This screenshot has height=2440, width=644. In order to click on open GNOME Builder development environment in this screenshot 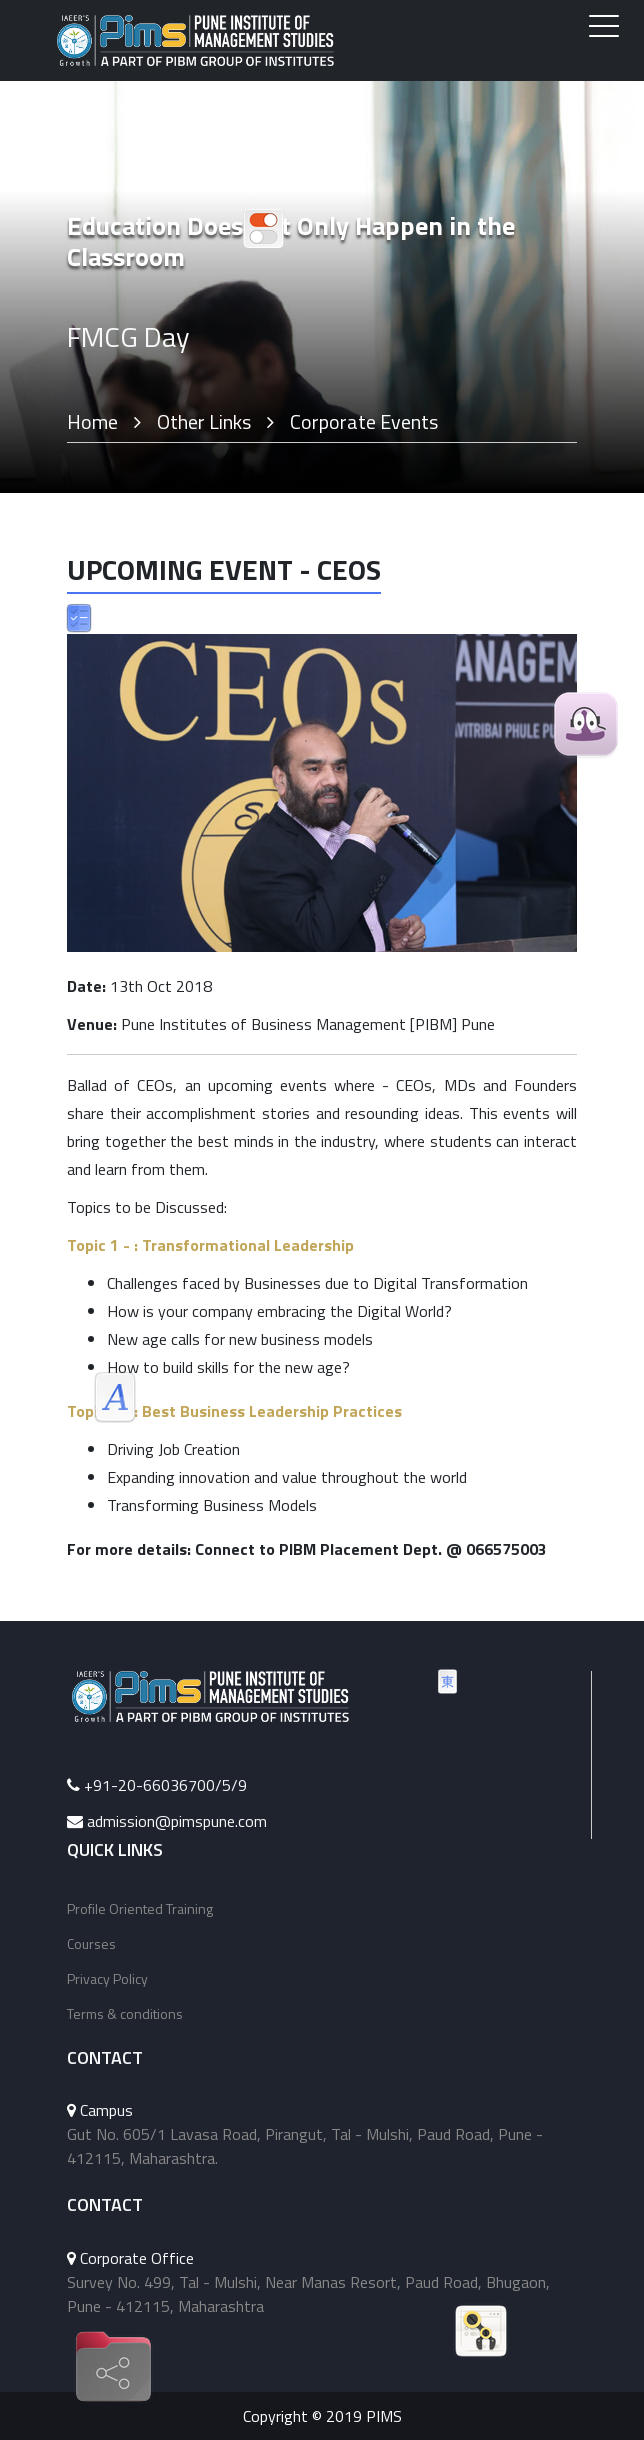, I will do `click(481, 2331)`.